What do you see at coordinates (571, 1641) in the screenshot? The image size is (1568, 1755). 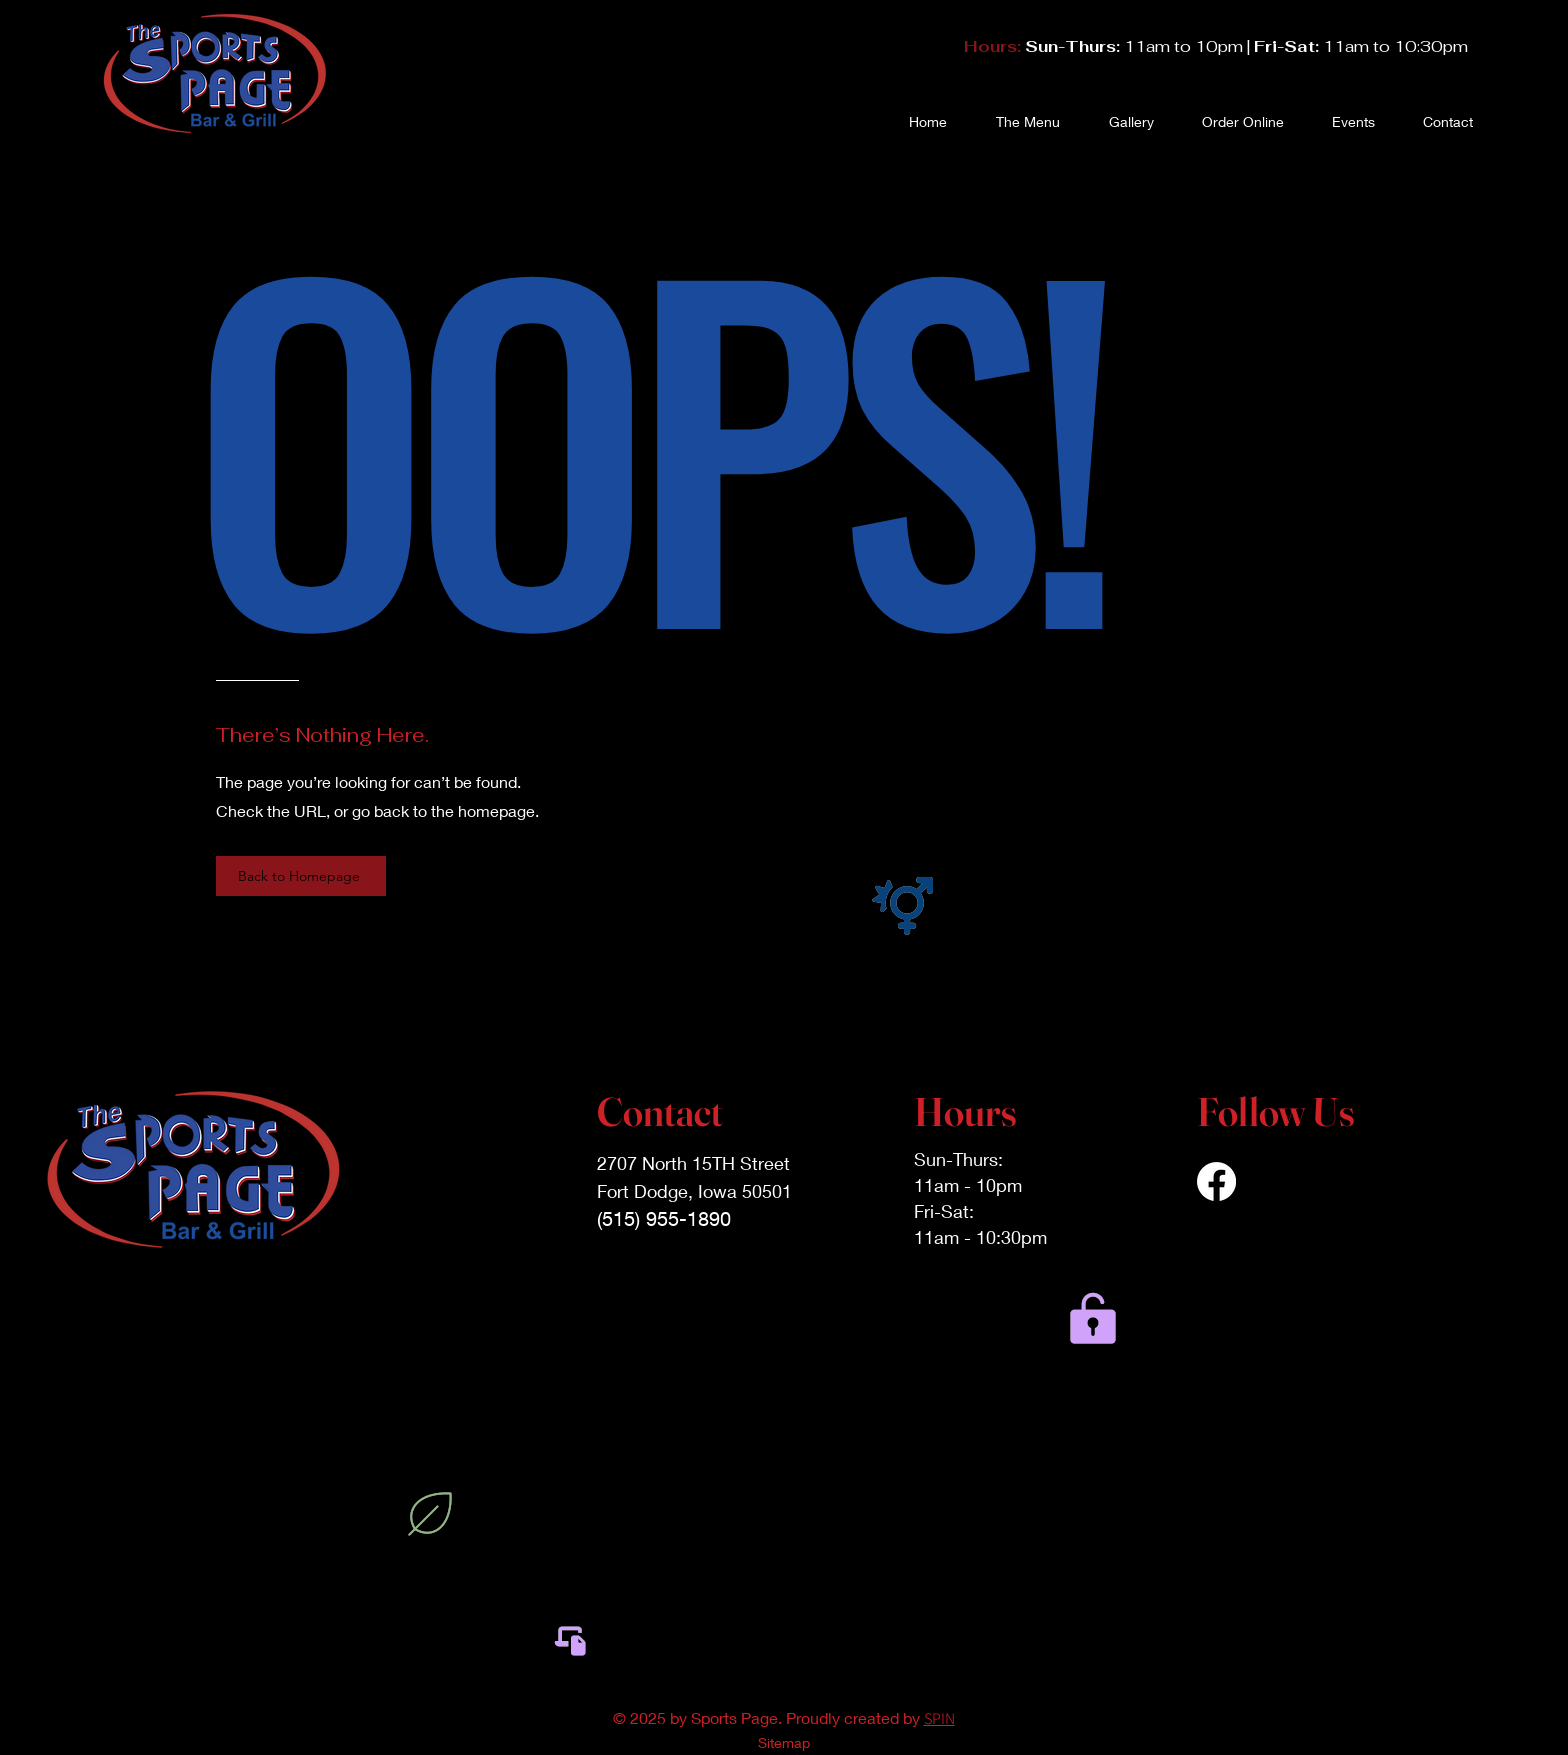 I see `access files on your computer` at bounding box center [571, 1641].